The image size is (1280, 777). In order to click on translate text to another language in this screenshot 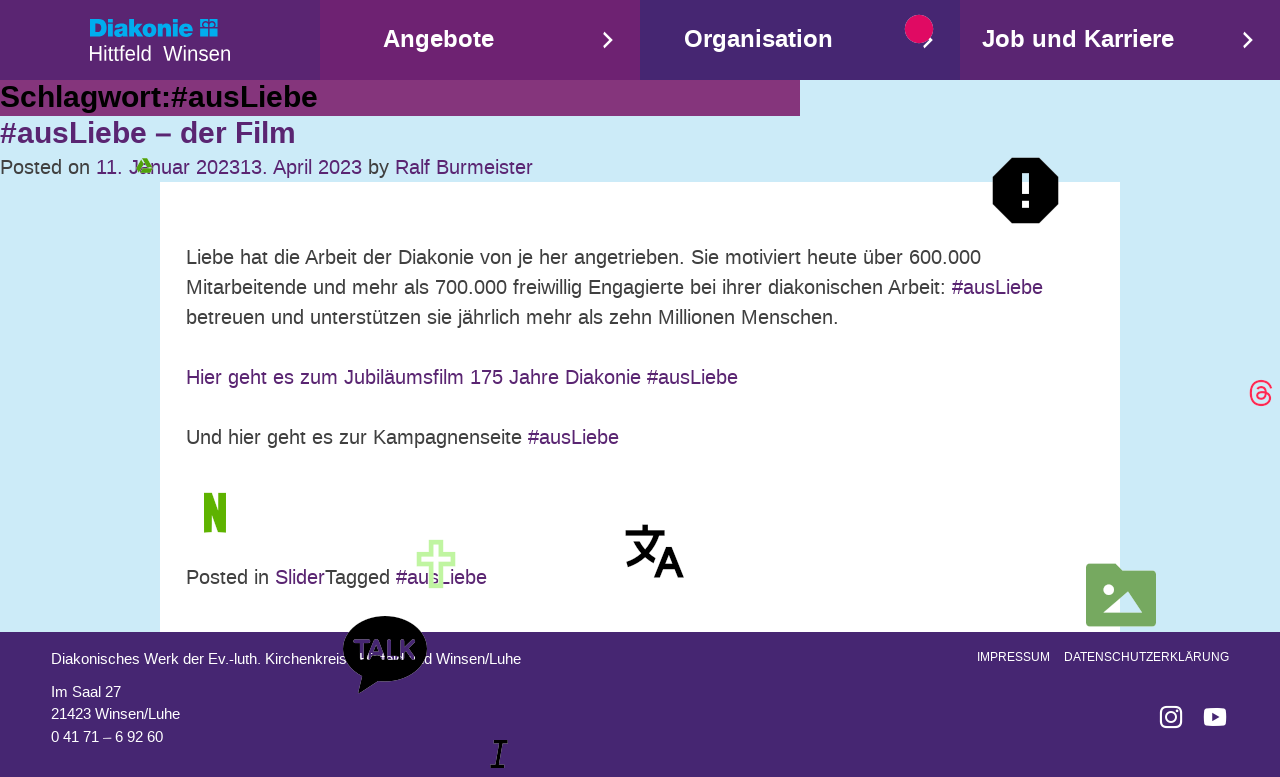, I will do `click(653, 552)`.